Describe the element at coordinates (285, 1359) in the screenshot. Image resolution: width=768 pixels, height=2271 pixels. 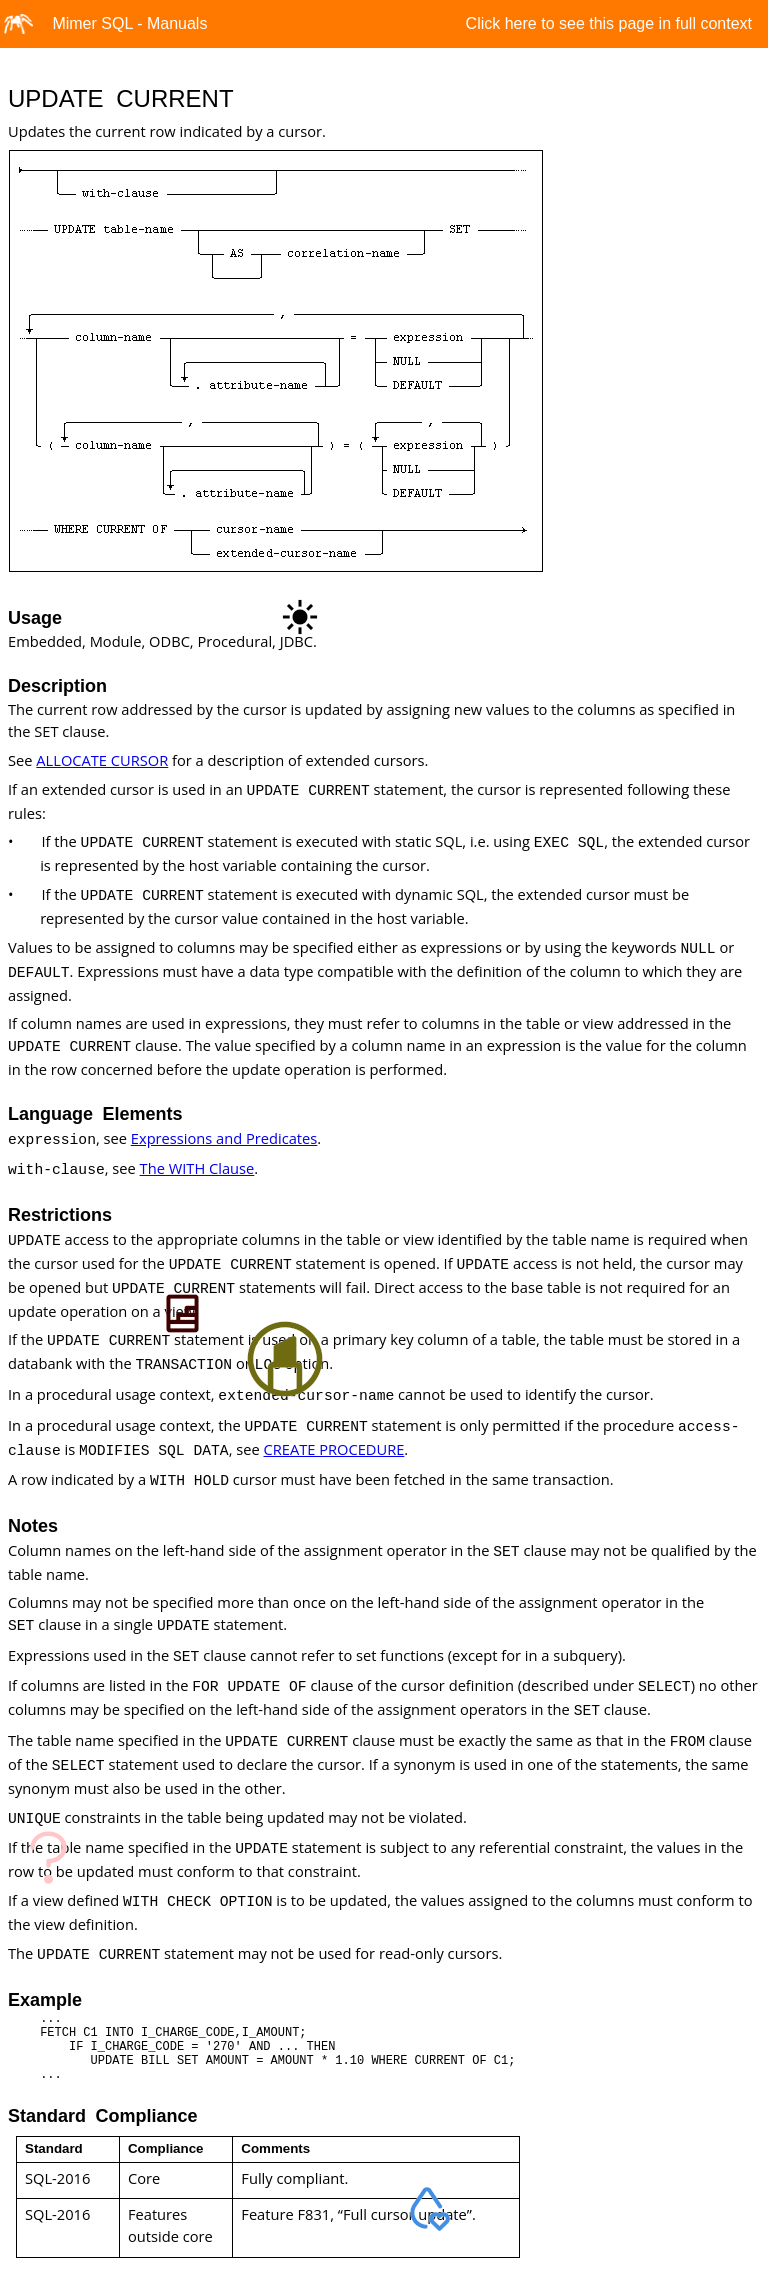
I see `activate highlighter tool for text markup` at that location.